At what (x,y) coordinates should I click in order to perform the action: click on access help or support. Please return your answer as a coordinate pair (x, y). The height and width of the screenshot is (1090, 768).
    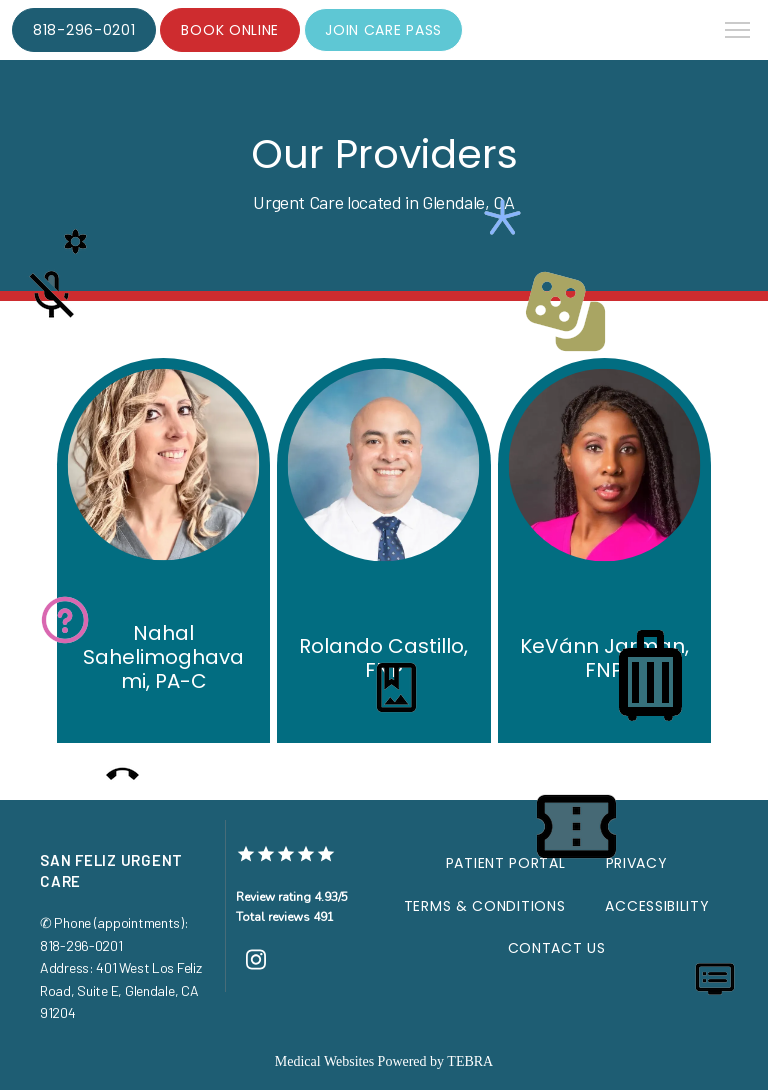
    Looking at the image, I should click on (65, 620).